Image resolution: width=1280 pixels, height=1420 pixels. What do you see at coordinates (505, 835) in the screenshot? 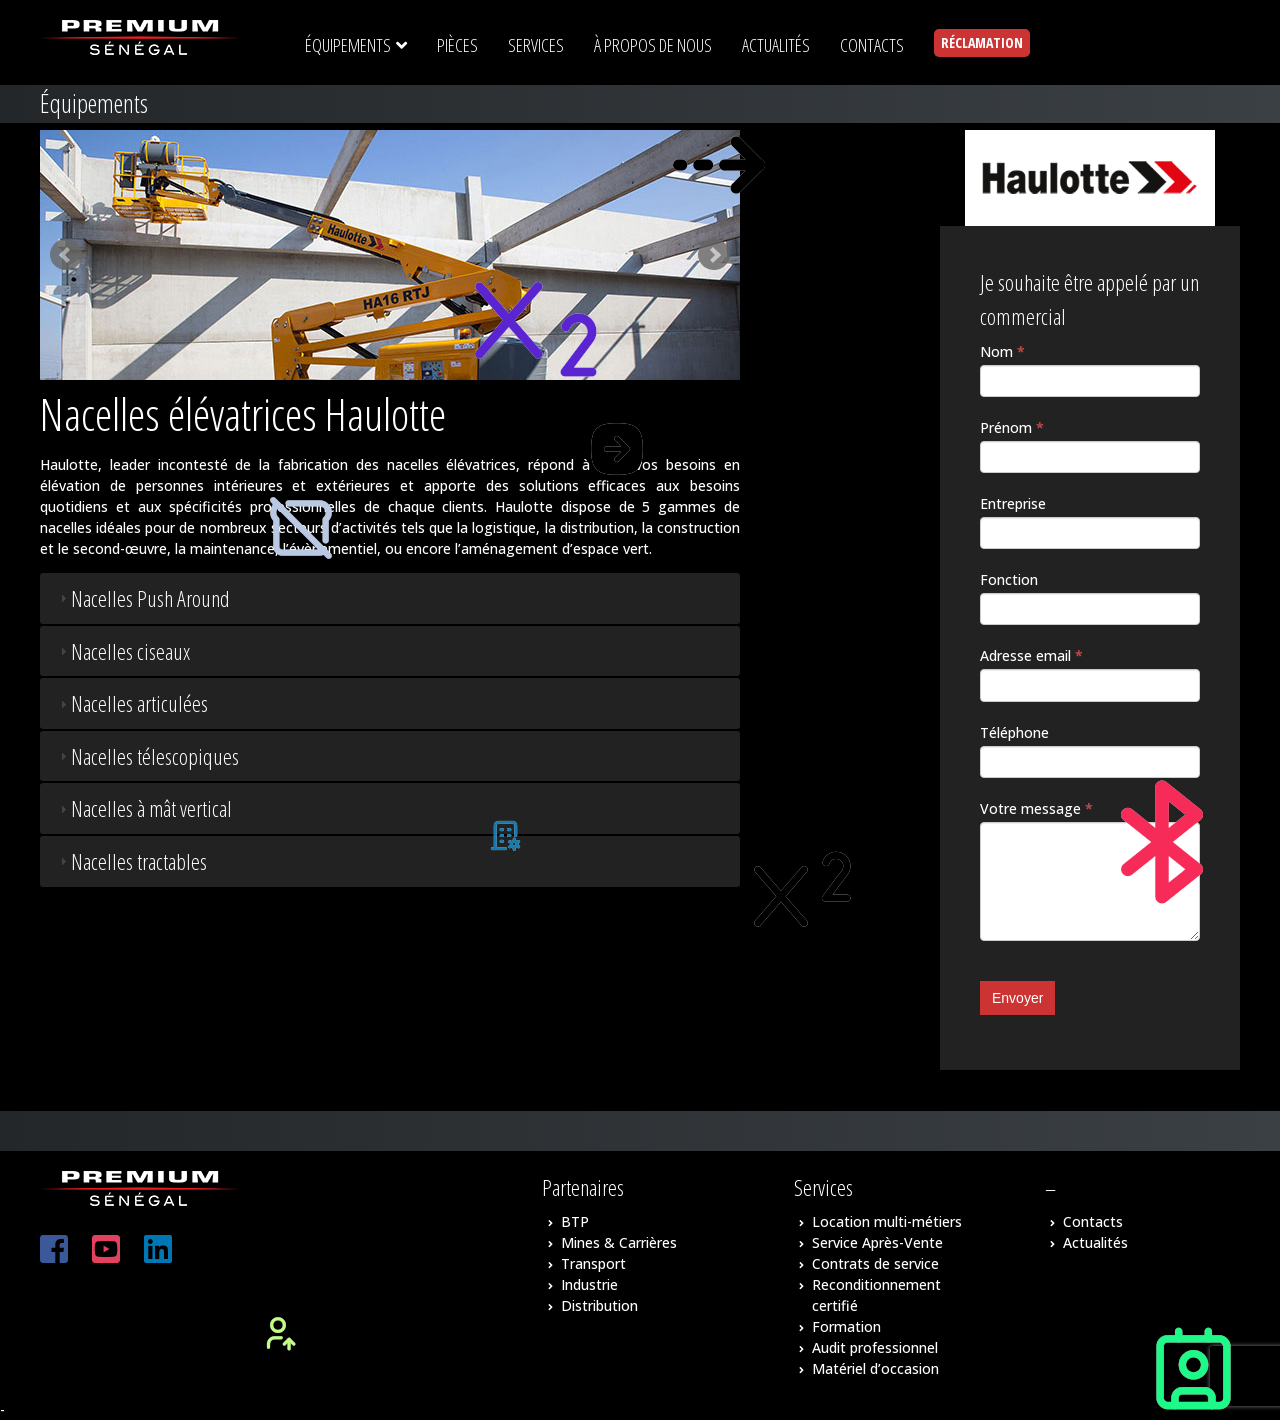
I see `access building or facility settings` at bounding box center [505, 835].